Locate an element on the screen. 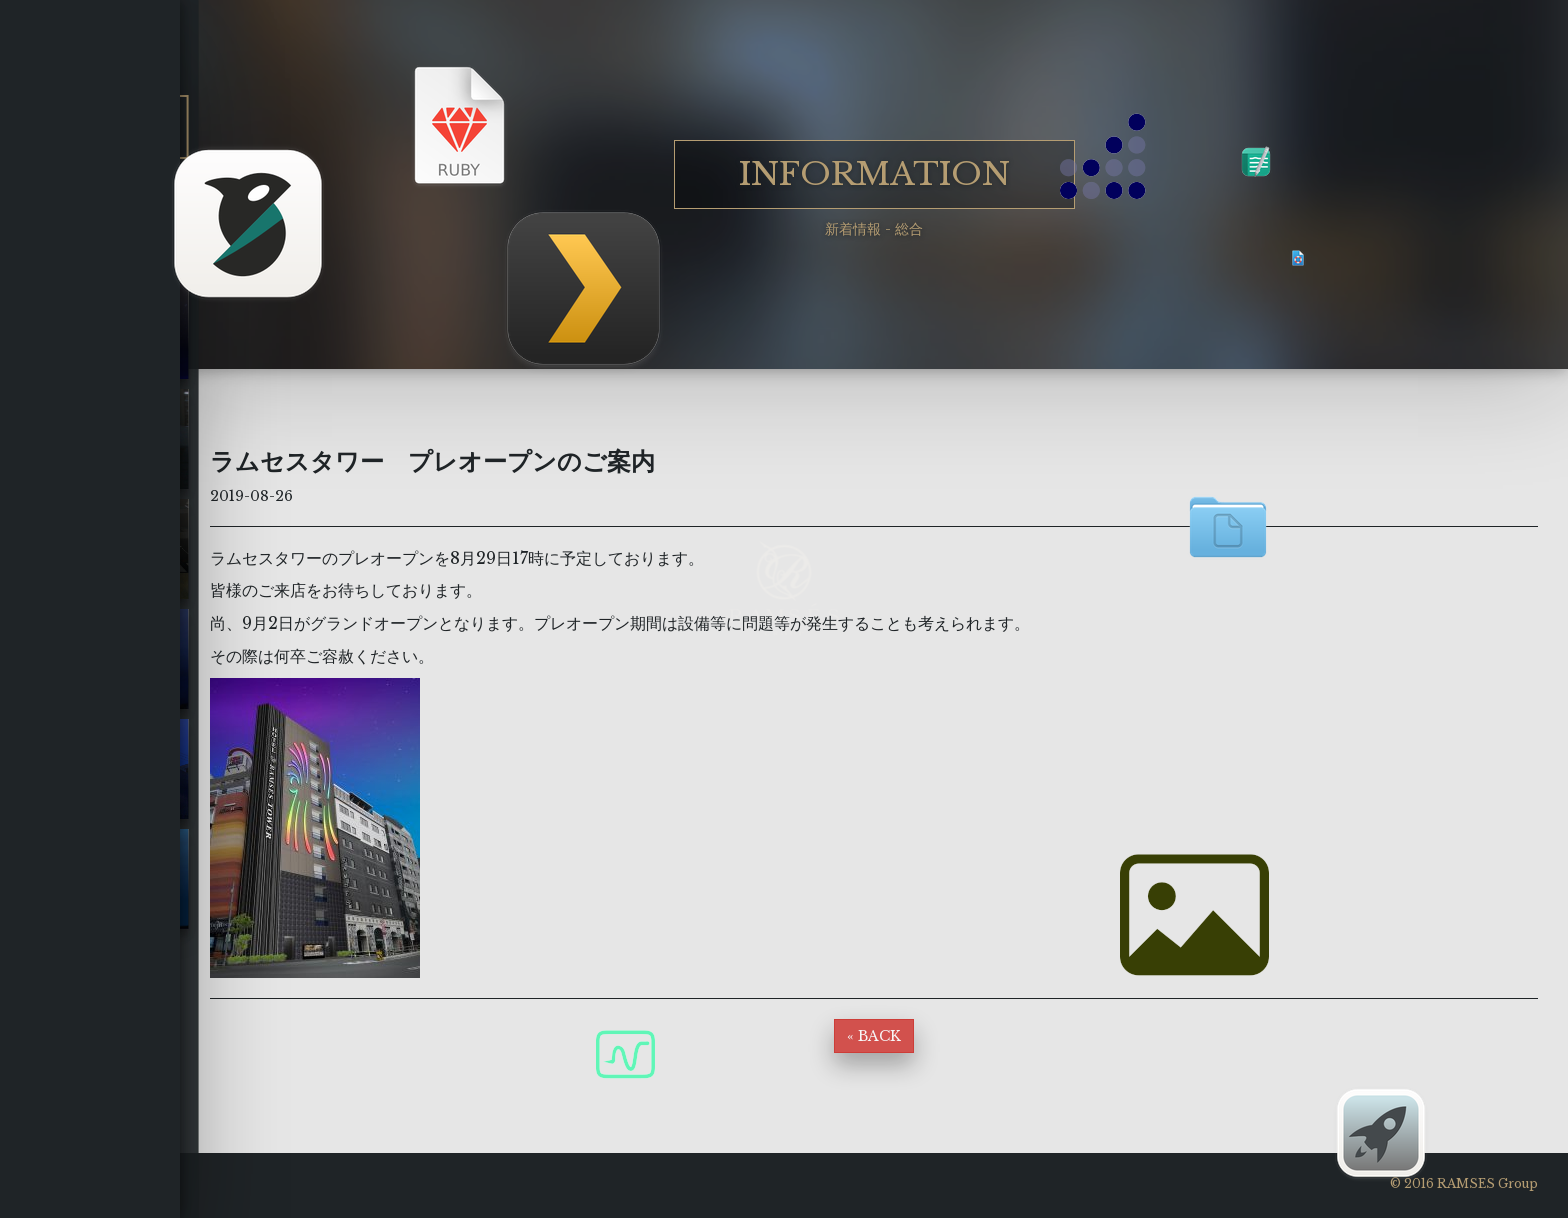 Image resolution: width=1568 pixels, height=1218 pixels. open plex media player is located at coordinates (583, 288).